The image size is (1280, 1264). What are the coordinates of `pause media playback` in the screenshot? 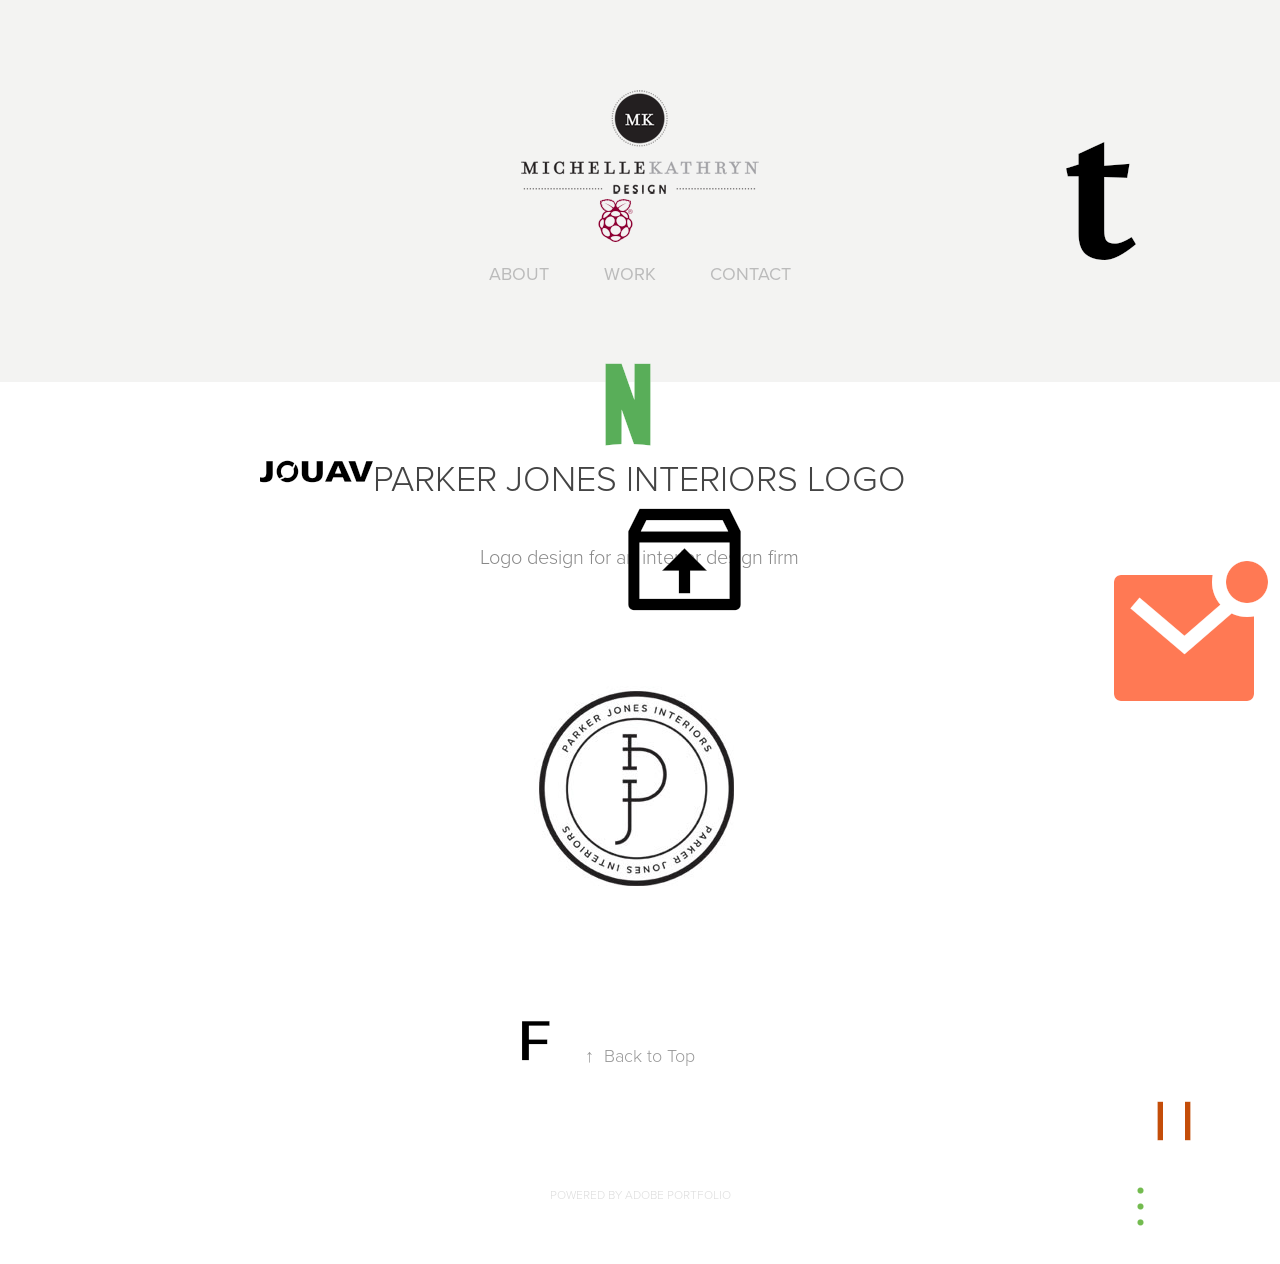 It's located at (1174, 1121).